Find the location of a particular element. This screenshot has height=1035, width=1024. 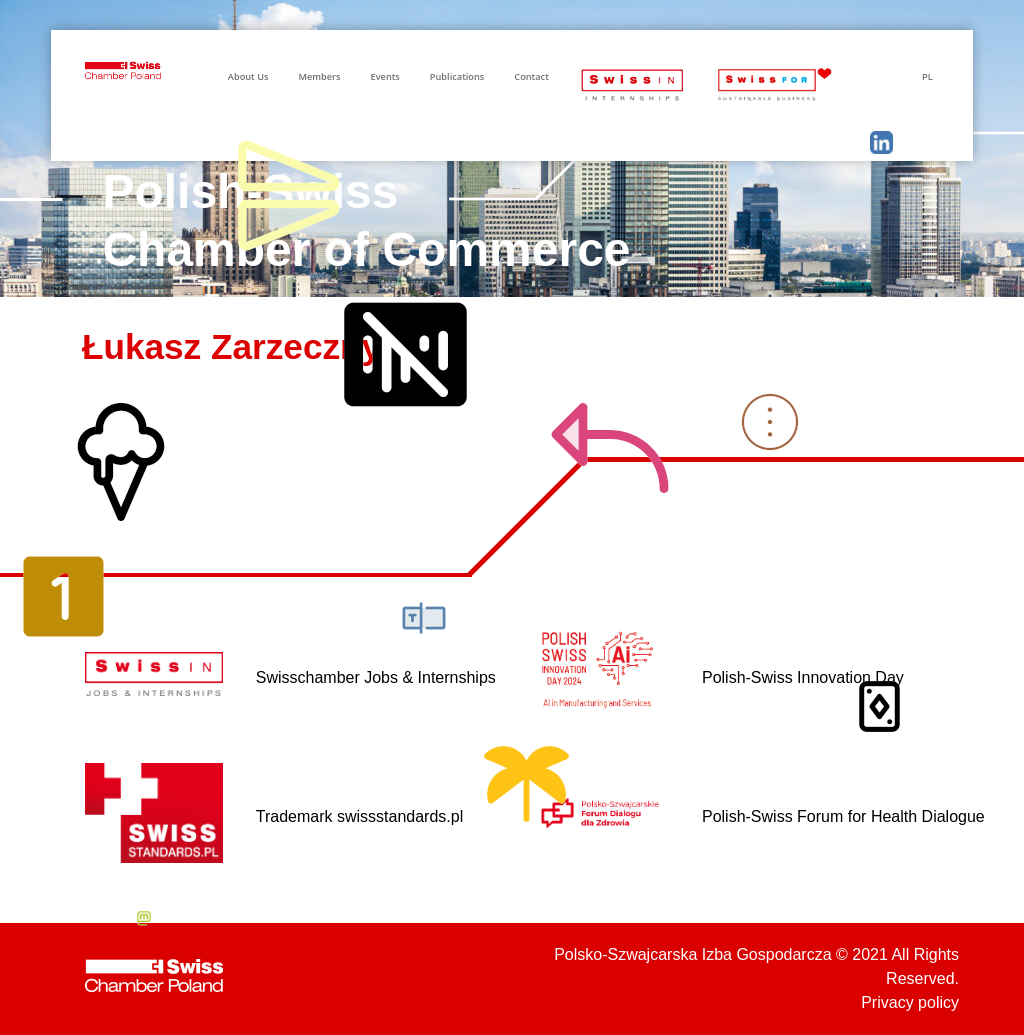

access more options or actions is located at coordinates (770, 422).